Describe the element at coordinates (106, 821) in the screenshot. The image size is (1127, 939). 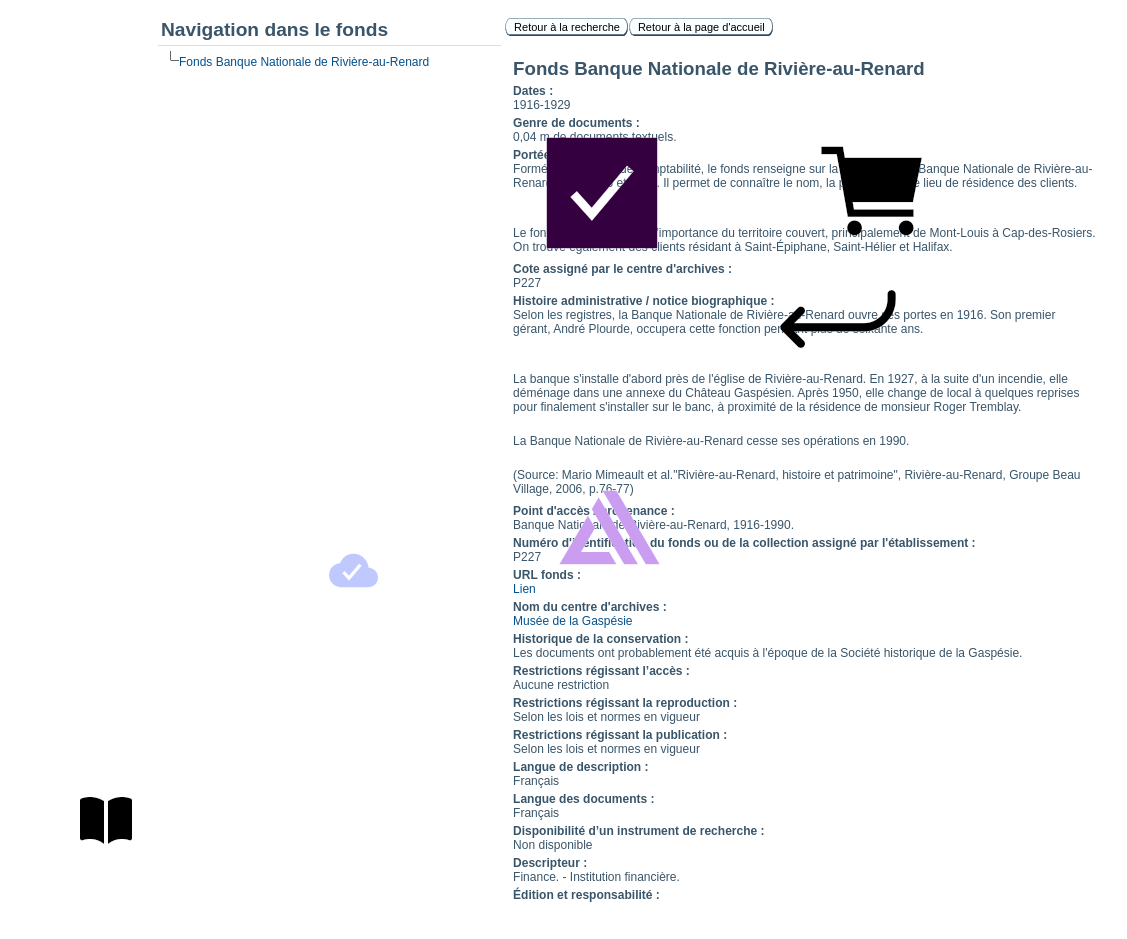
I see `open reading mode or e-reader` at that location.